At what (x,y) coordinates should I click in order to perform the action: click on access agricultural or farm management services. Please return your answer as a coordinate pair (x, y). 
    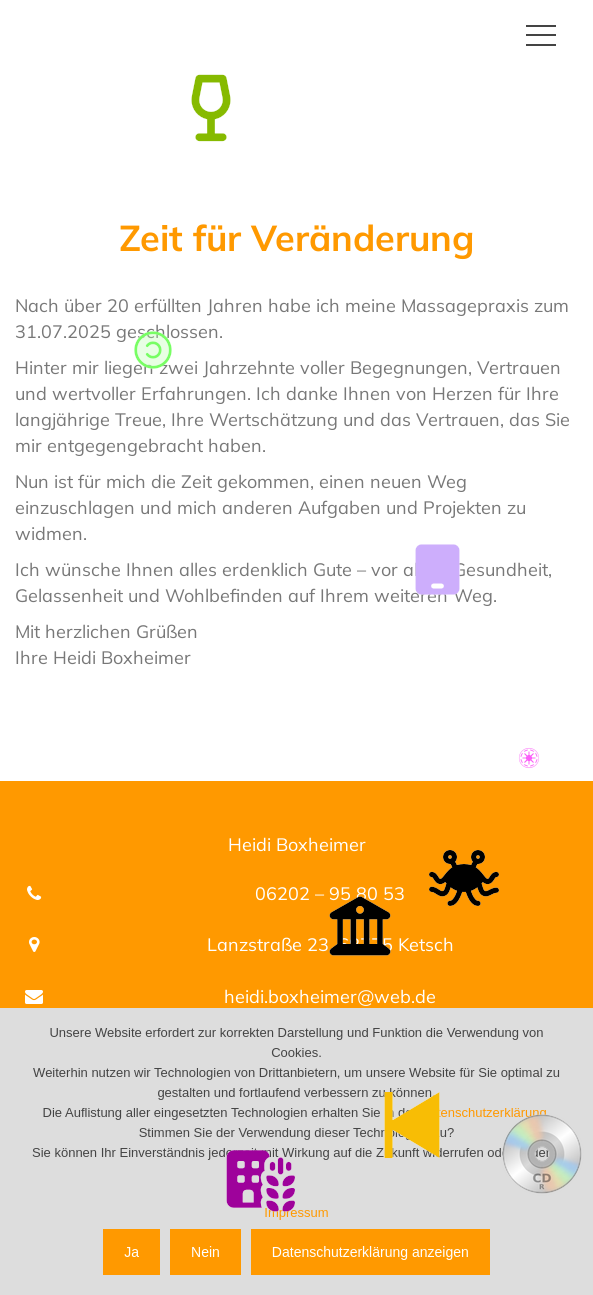
    Looking at the image, I should click on (259, 1179).